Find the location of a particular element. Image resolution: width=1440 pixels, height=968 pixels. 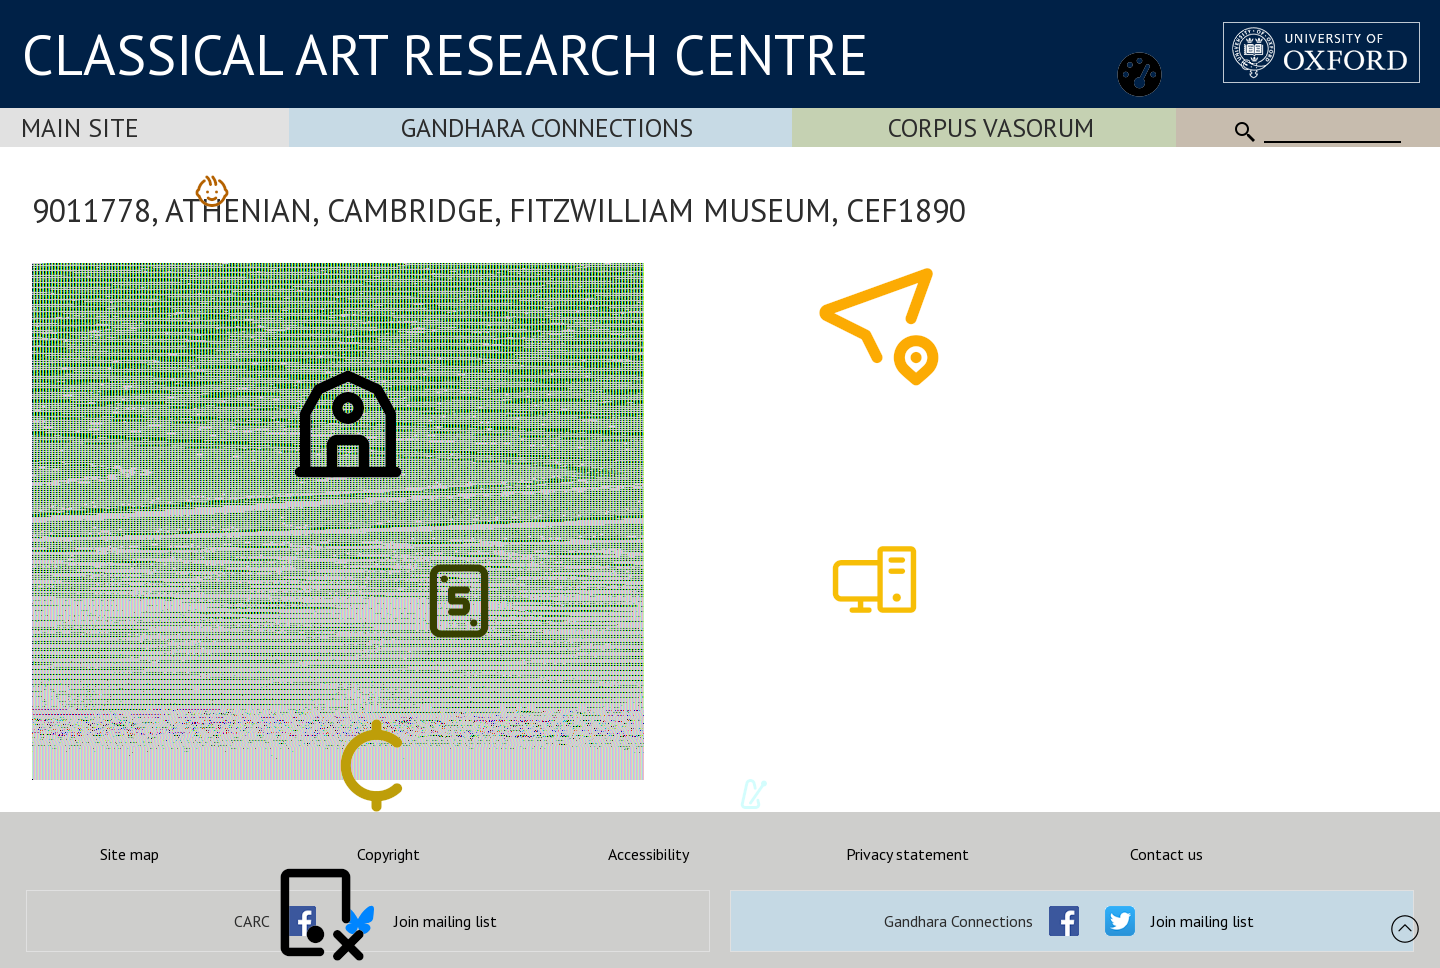

disconnect or remove tablet device is located at coordinates (315, 912).